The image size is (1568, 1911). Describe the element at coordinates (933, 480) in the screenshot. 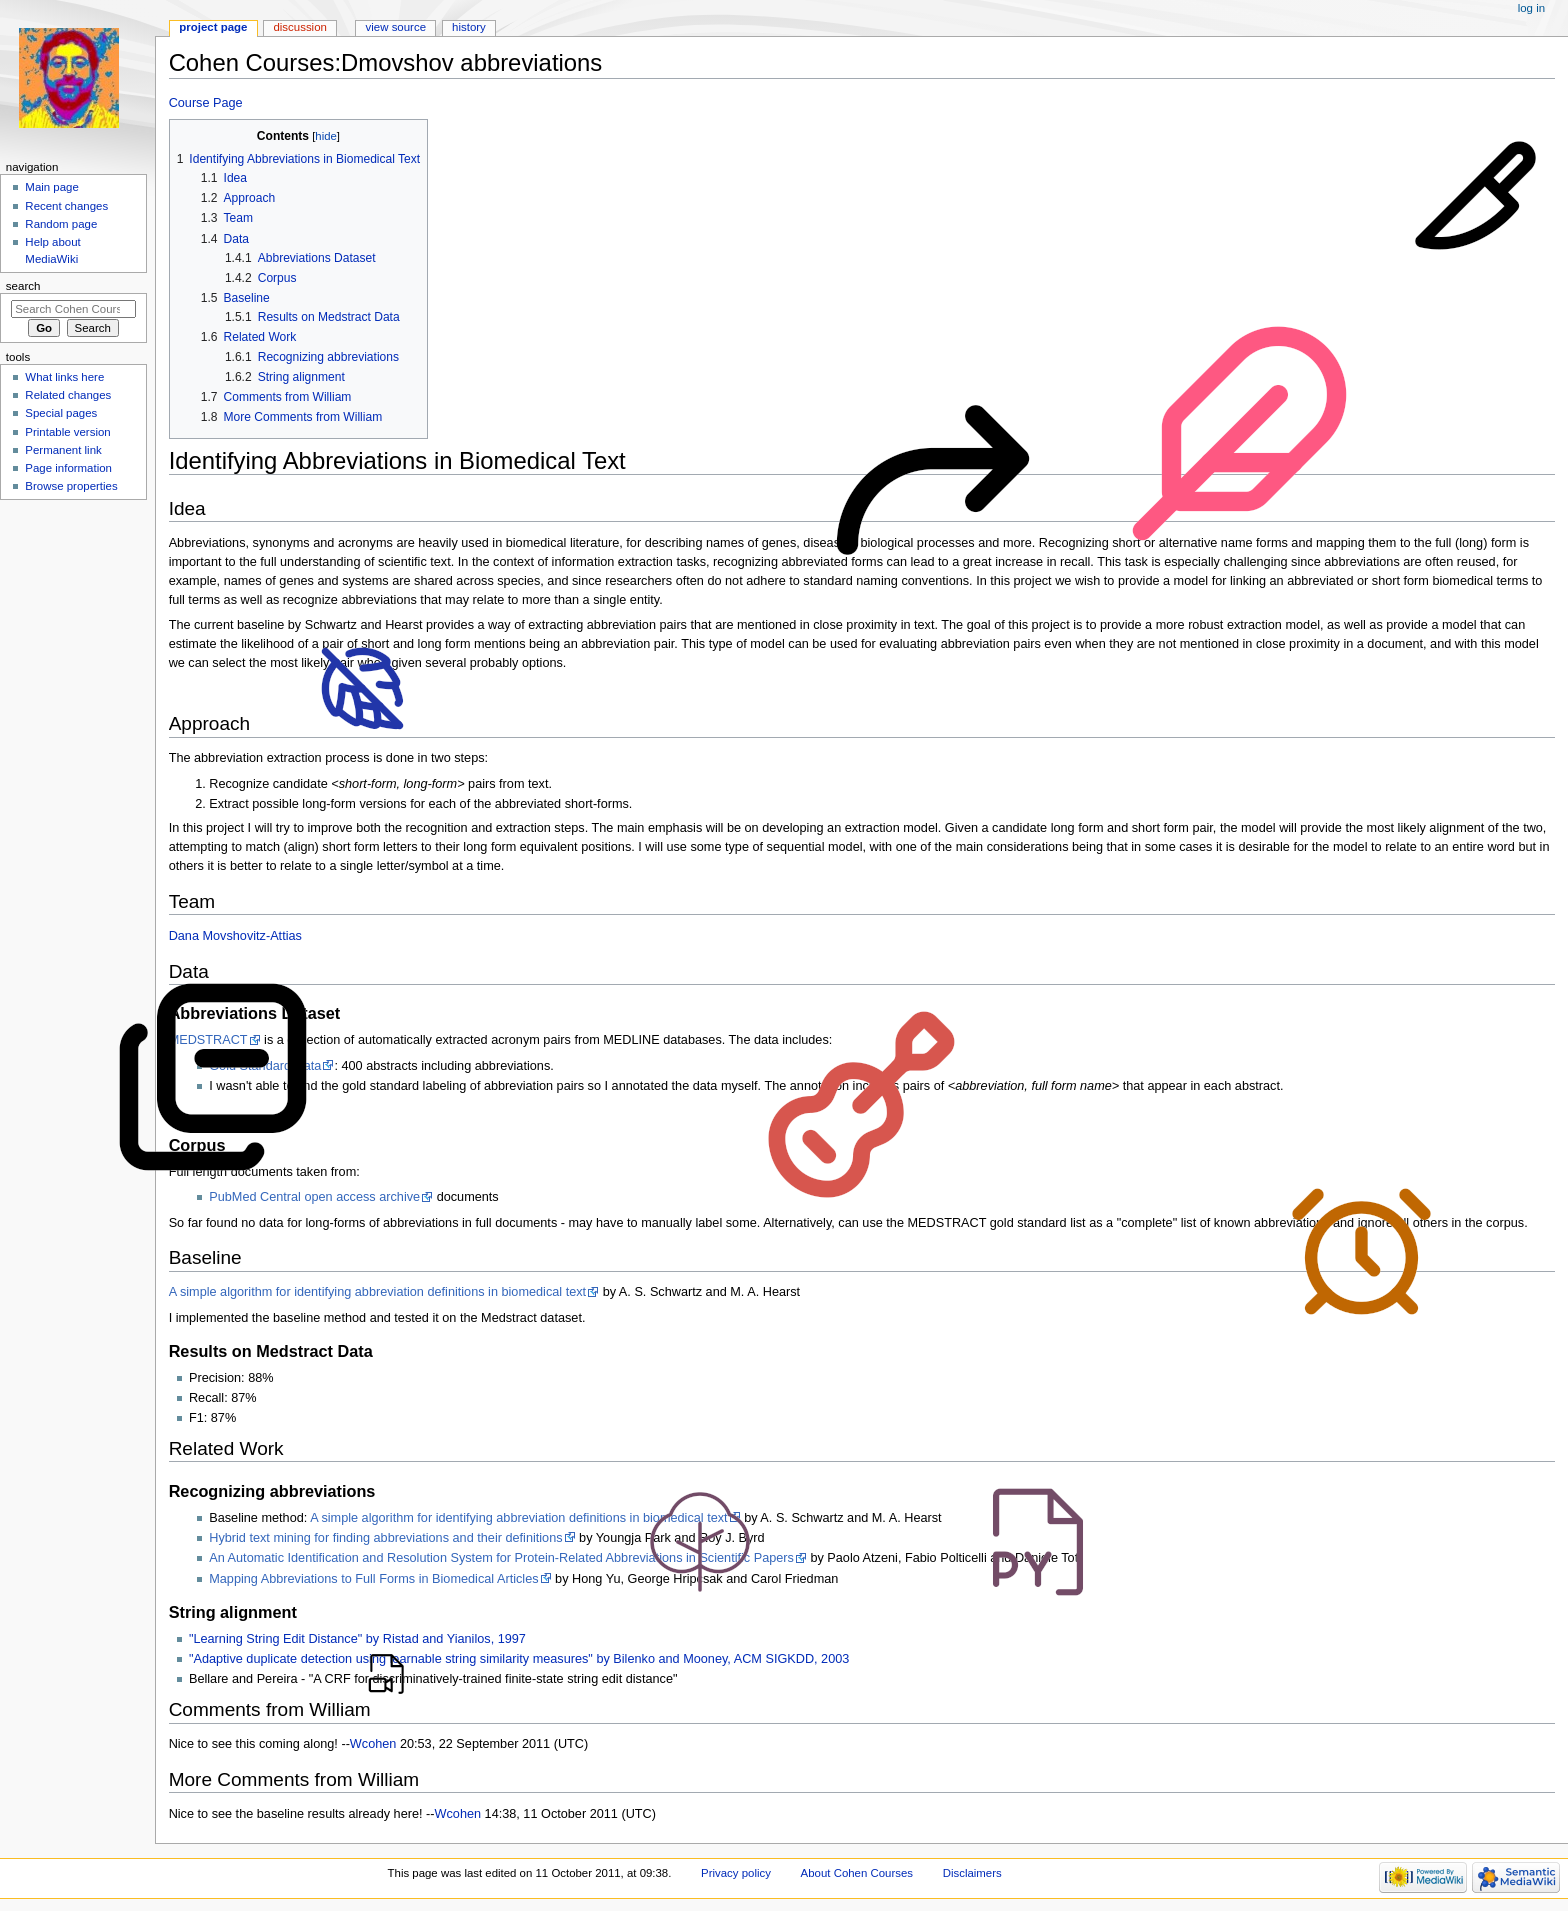

I see `share or forward content` at that location.